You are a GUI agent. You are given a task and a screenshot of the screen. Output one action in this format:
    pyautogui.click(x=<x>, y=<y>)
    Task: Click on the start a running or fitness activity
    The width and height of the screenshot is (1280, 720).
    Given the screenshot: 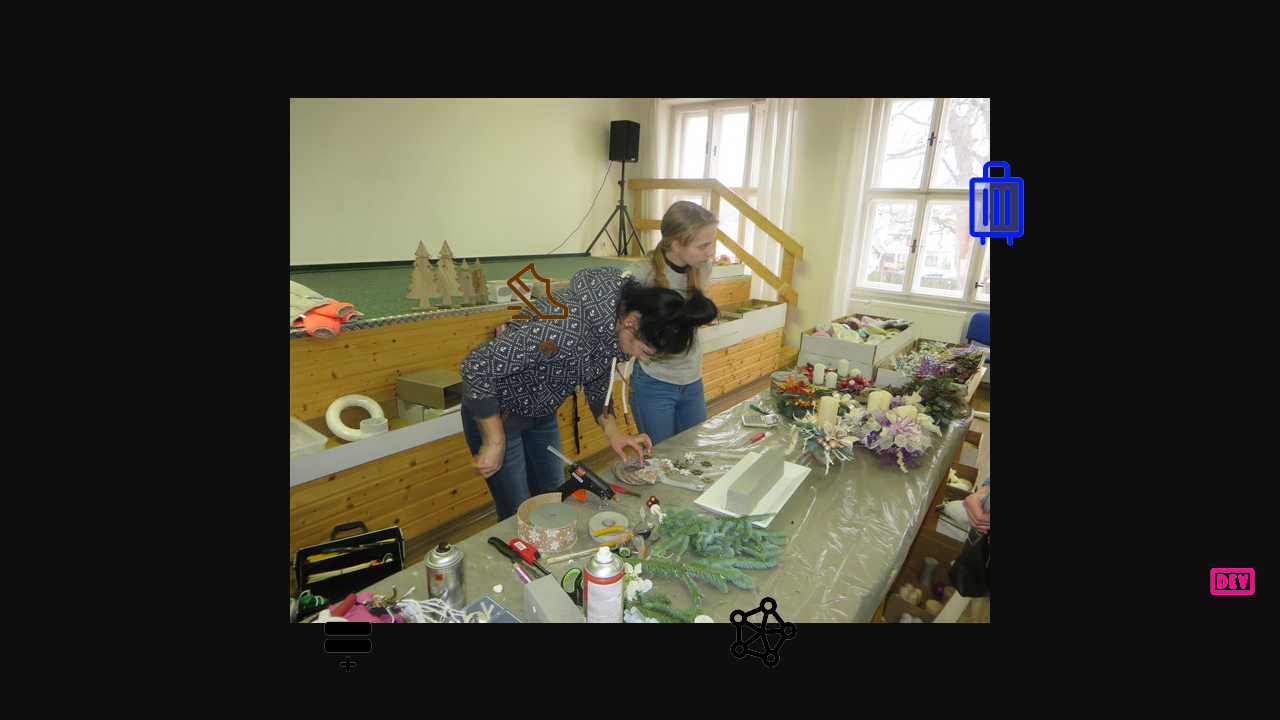 What is the action you would take?
    pyautogui.click(x=536, y=294)
    